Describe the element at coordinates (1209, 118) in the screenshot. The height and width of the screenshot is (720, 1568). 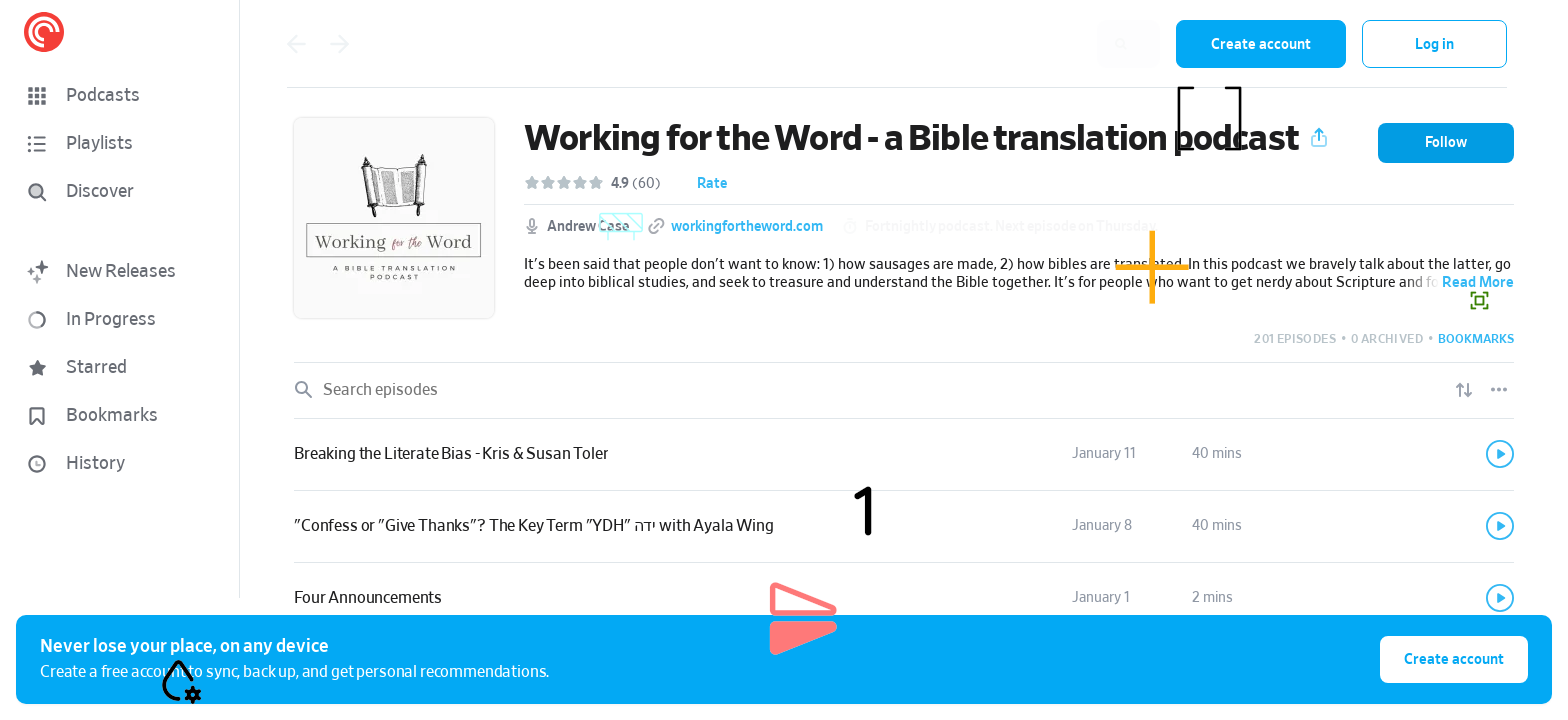
I see `insert code or text block` at that location.